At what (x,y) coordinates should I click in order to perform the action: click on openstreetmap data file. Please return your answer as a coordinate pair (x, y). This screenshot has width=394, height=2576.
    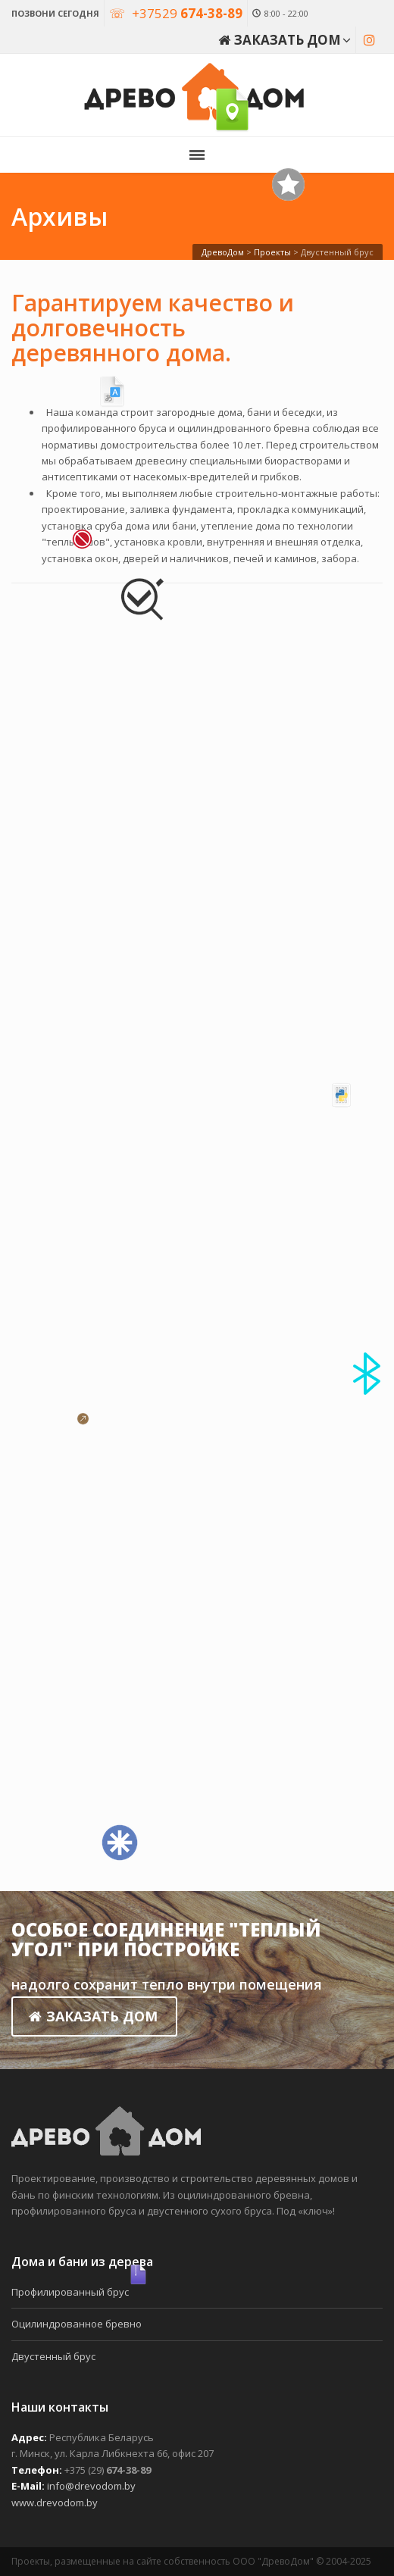
    Looking at the image, I should click on (232, 110).